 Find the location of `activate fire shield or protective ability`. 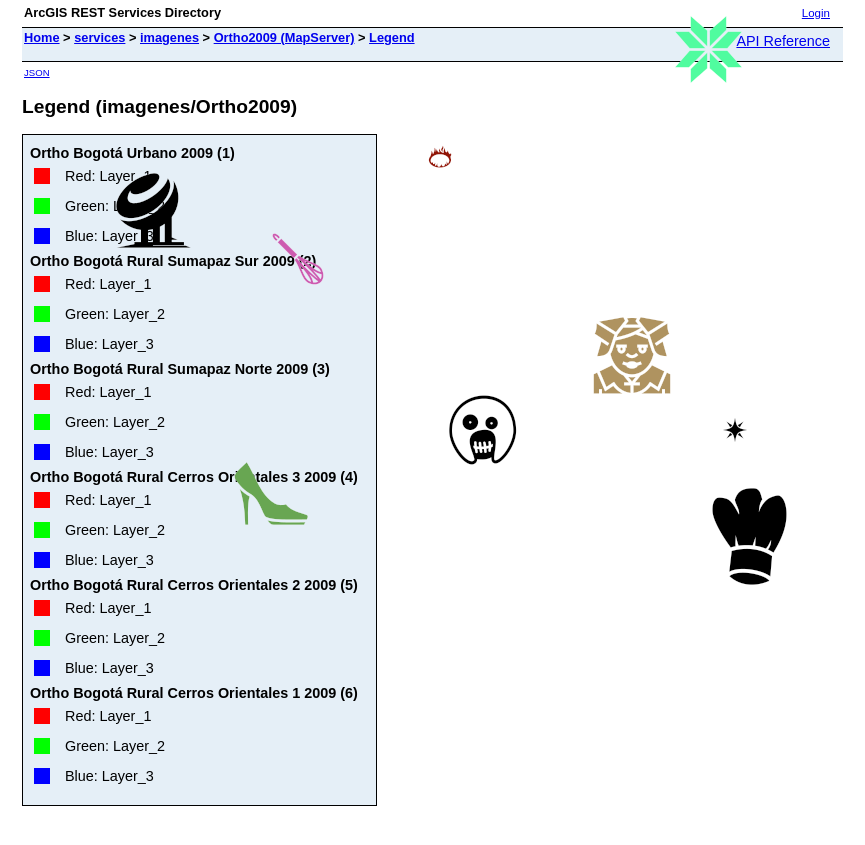

activate fire shield or protective ability is located at coordinates (440, 157).